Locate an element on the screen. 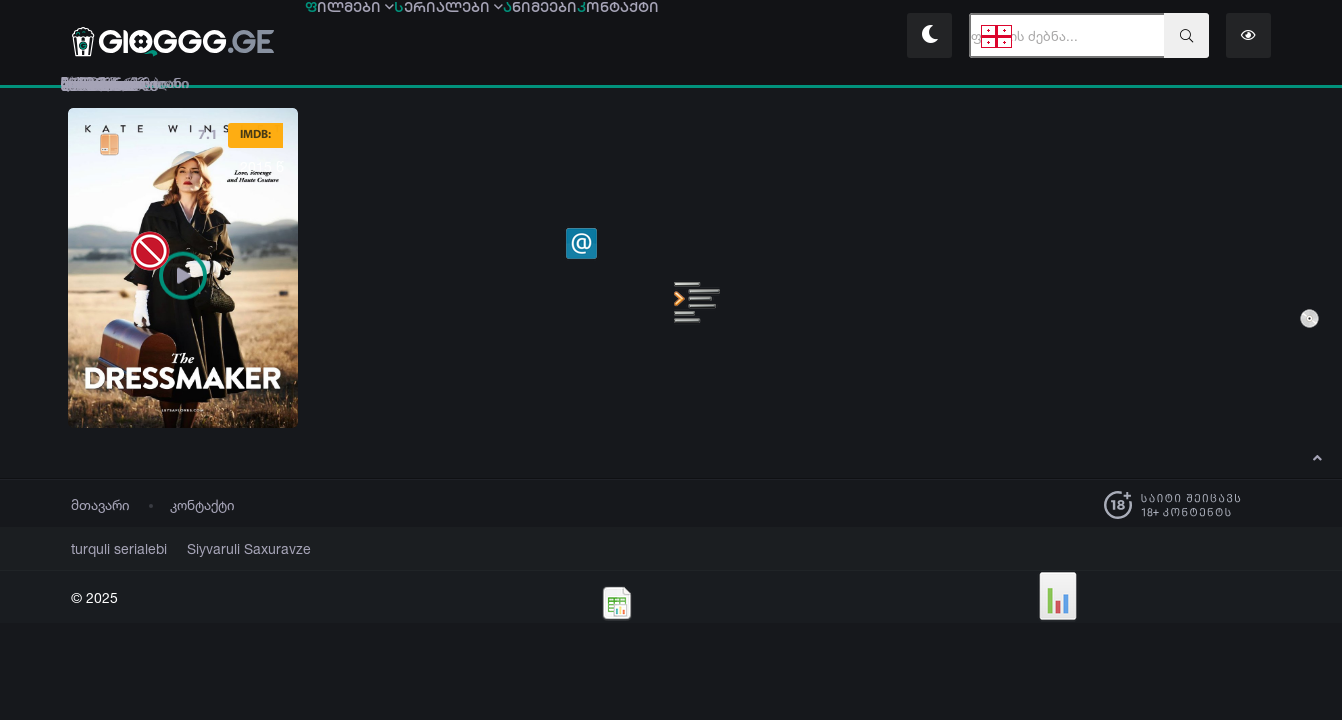 Image resolution: width=1342 pixels, height=720 pixels. access online accounts settings is located at coordinates (581, 243).